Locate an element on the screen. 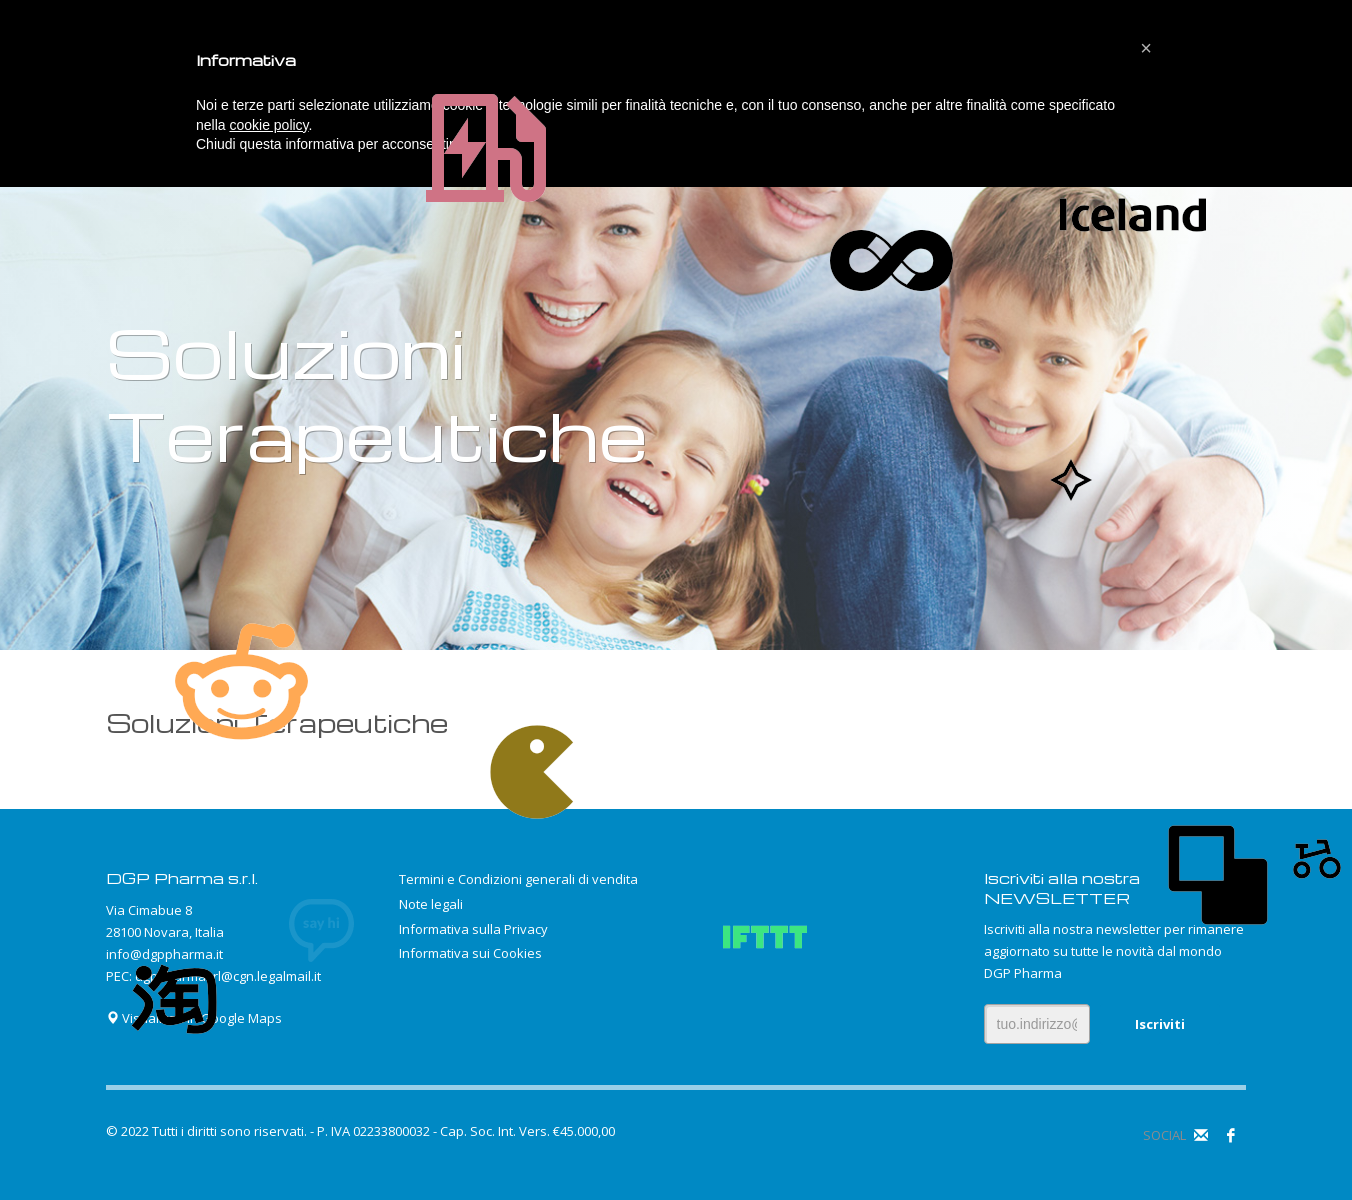 This screenshot has width=1352, height=1200. open IFTTT automation app is located at coordinates (765, 937).